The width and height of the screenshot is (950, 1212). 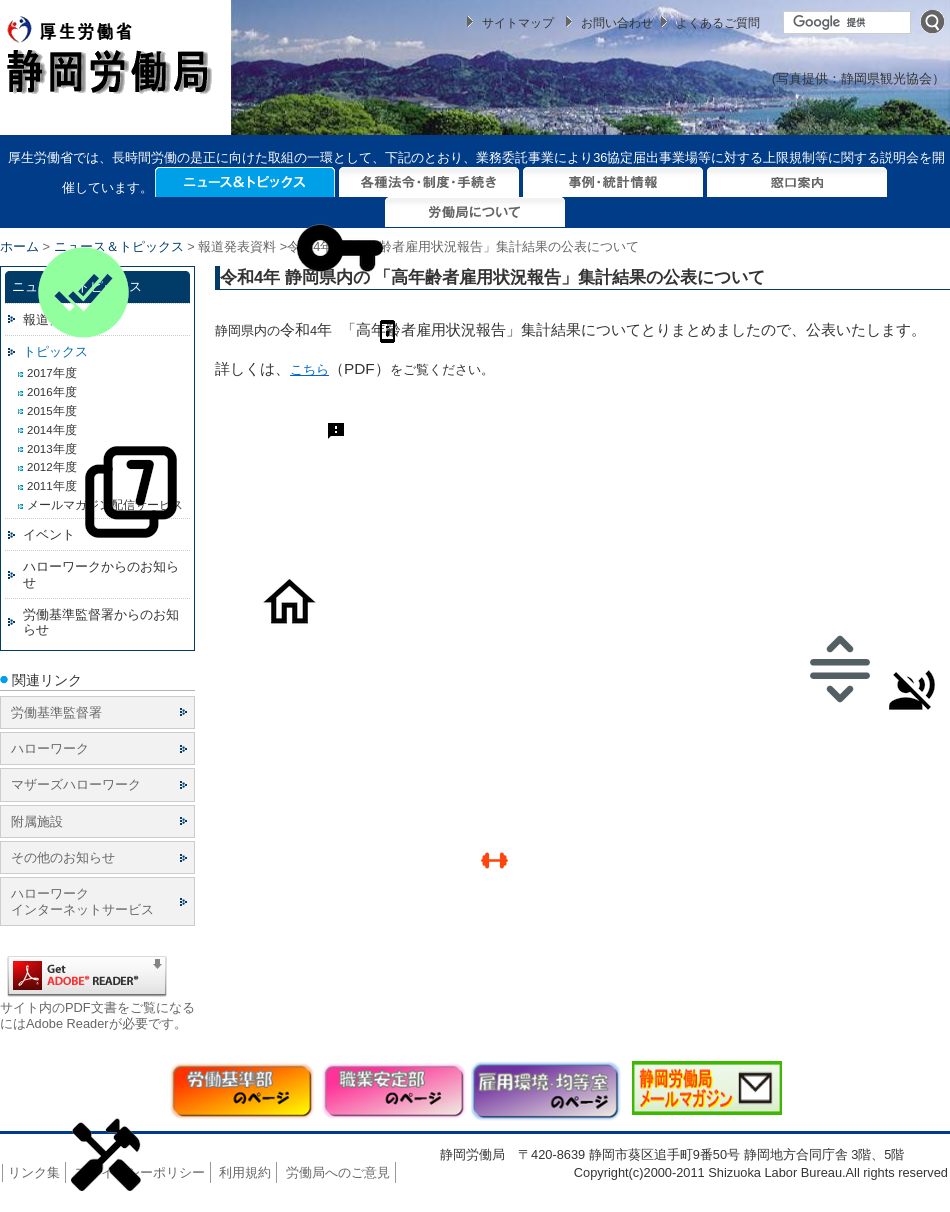 I want to click on access VPN or secure connection settings, so click(x=340, y=248).